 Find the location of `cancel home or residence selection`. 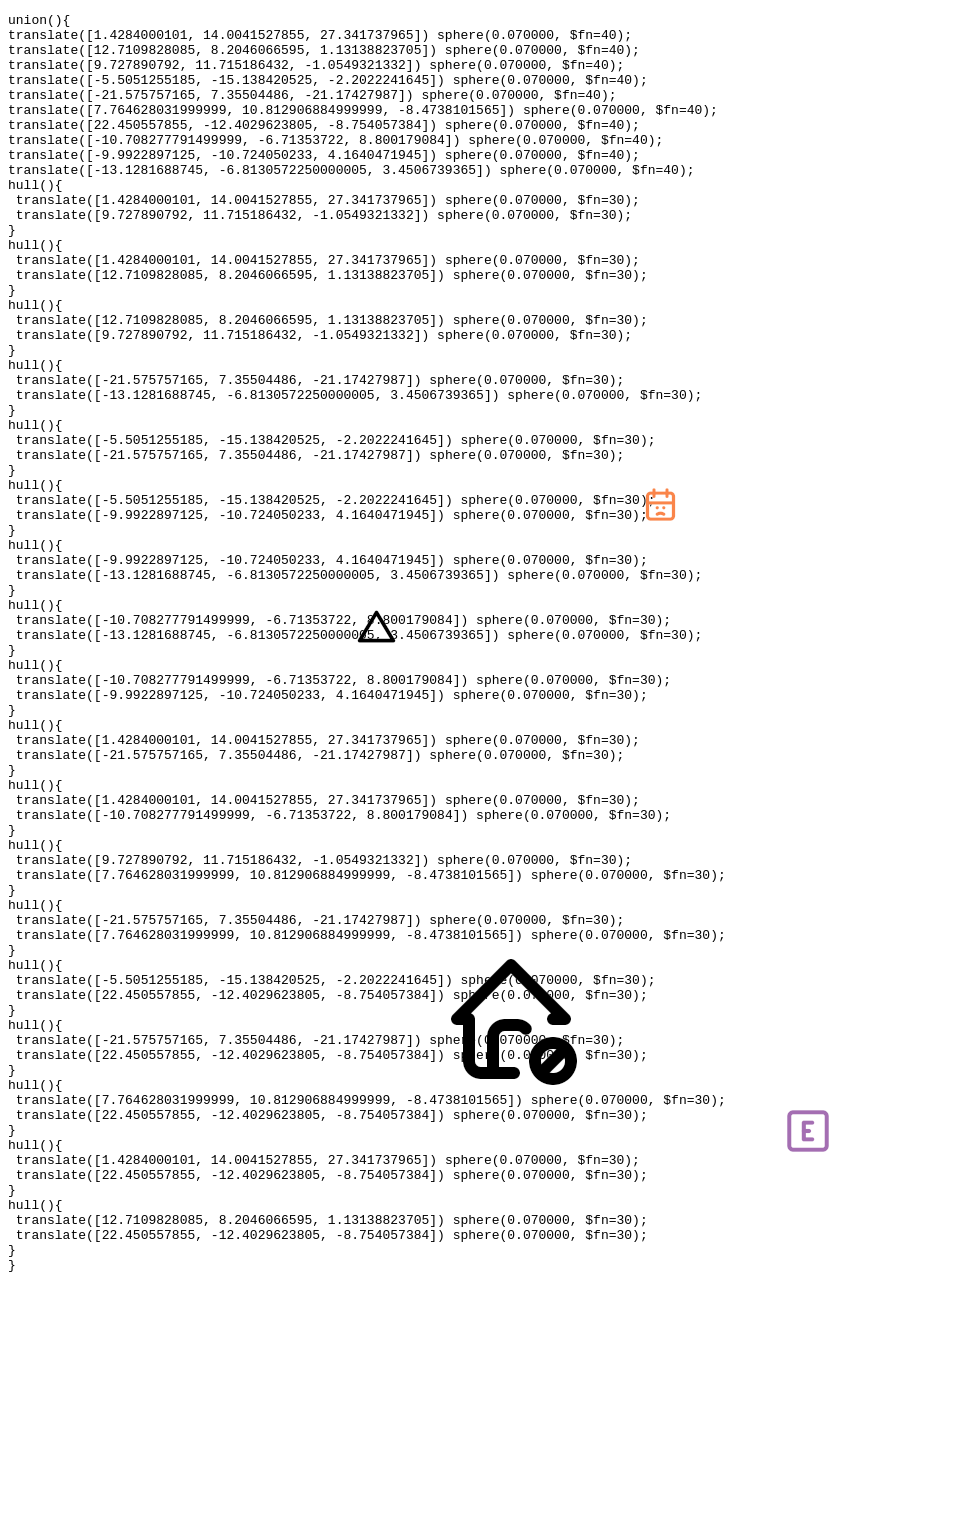

cancel home or residence selection is located at coordinates (511, 1019).